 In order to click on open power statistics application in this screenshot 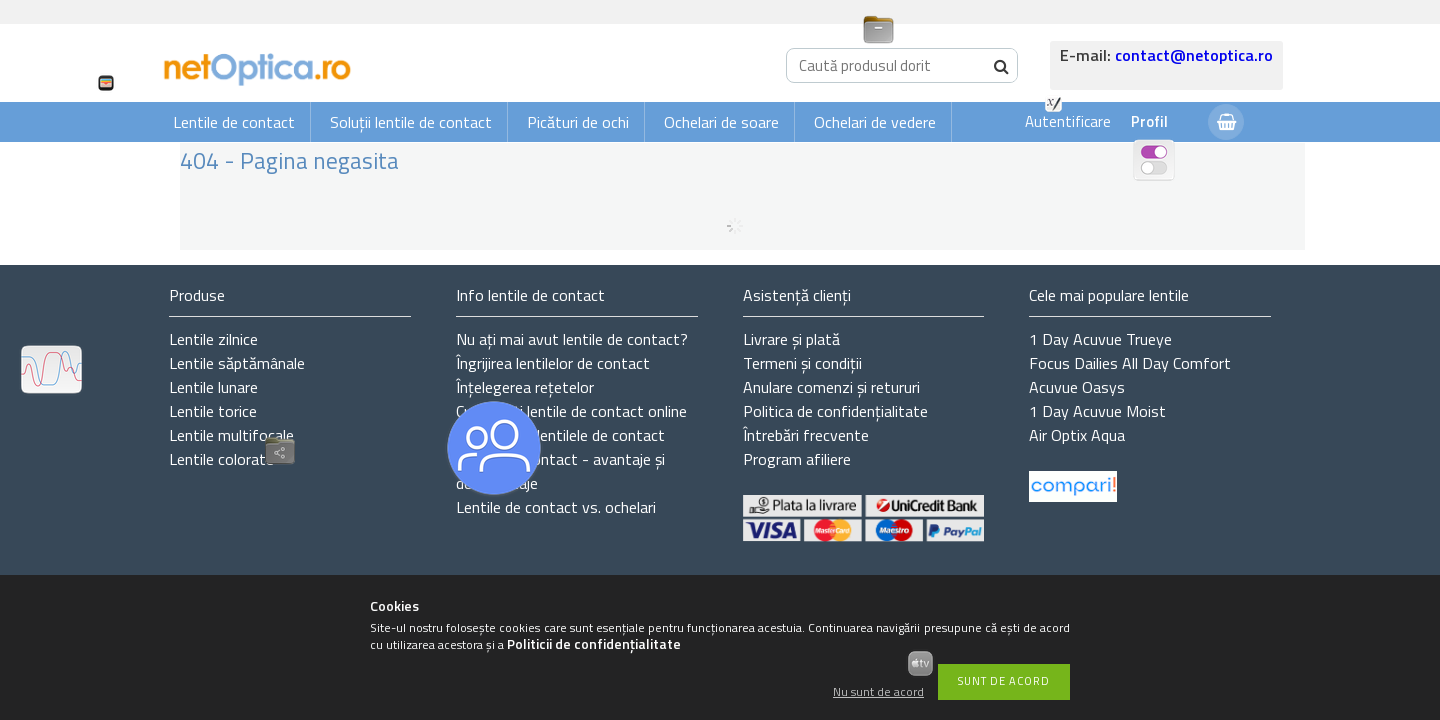, I will do `click(51, 369)`.